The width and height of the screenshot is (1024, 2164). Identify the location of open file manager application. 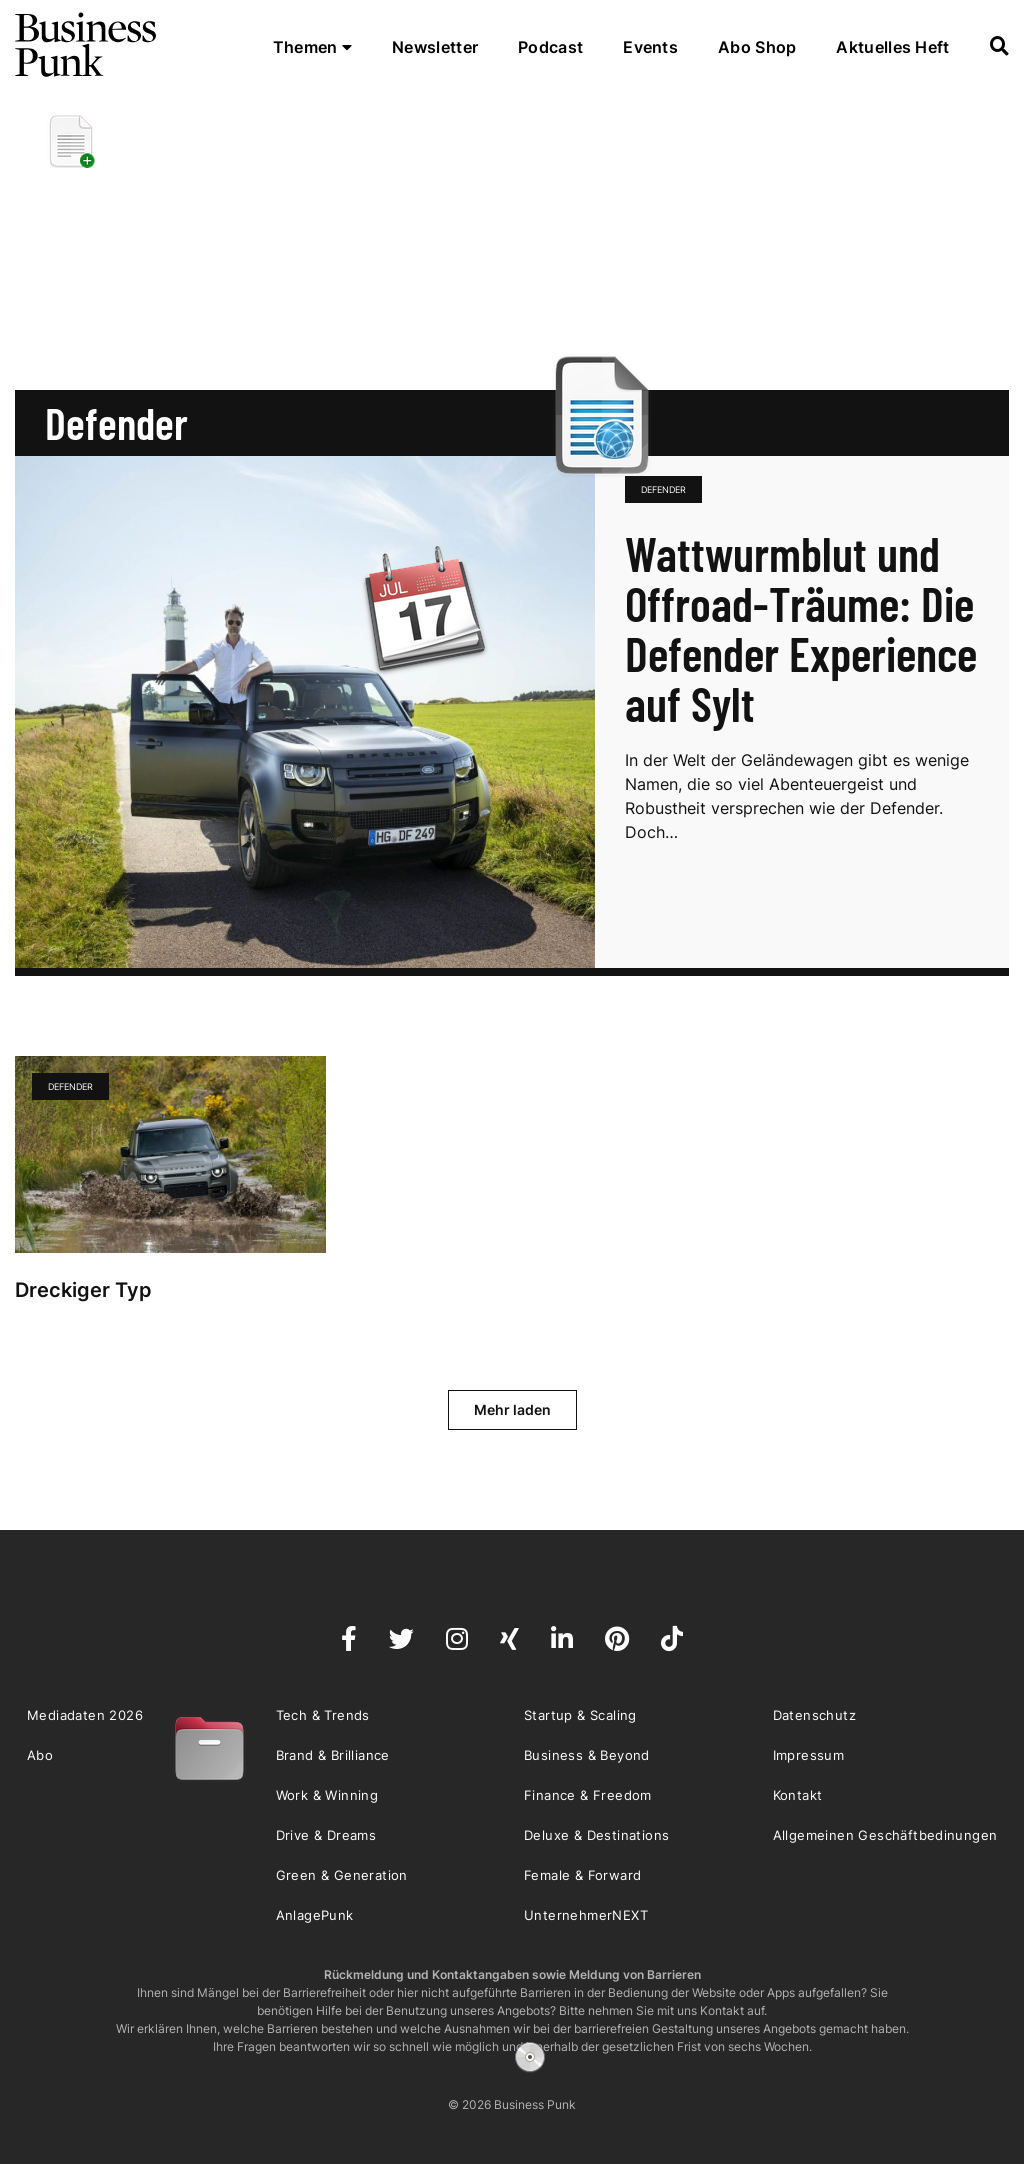
(209, 1748).